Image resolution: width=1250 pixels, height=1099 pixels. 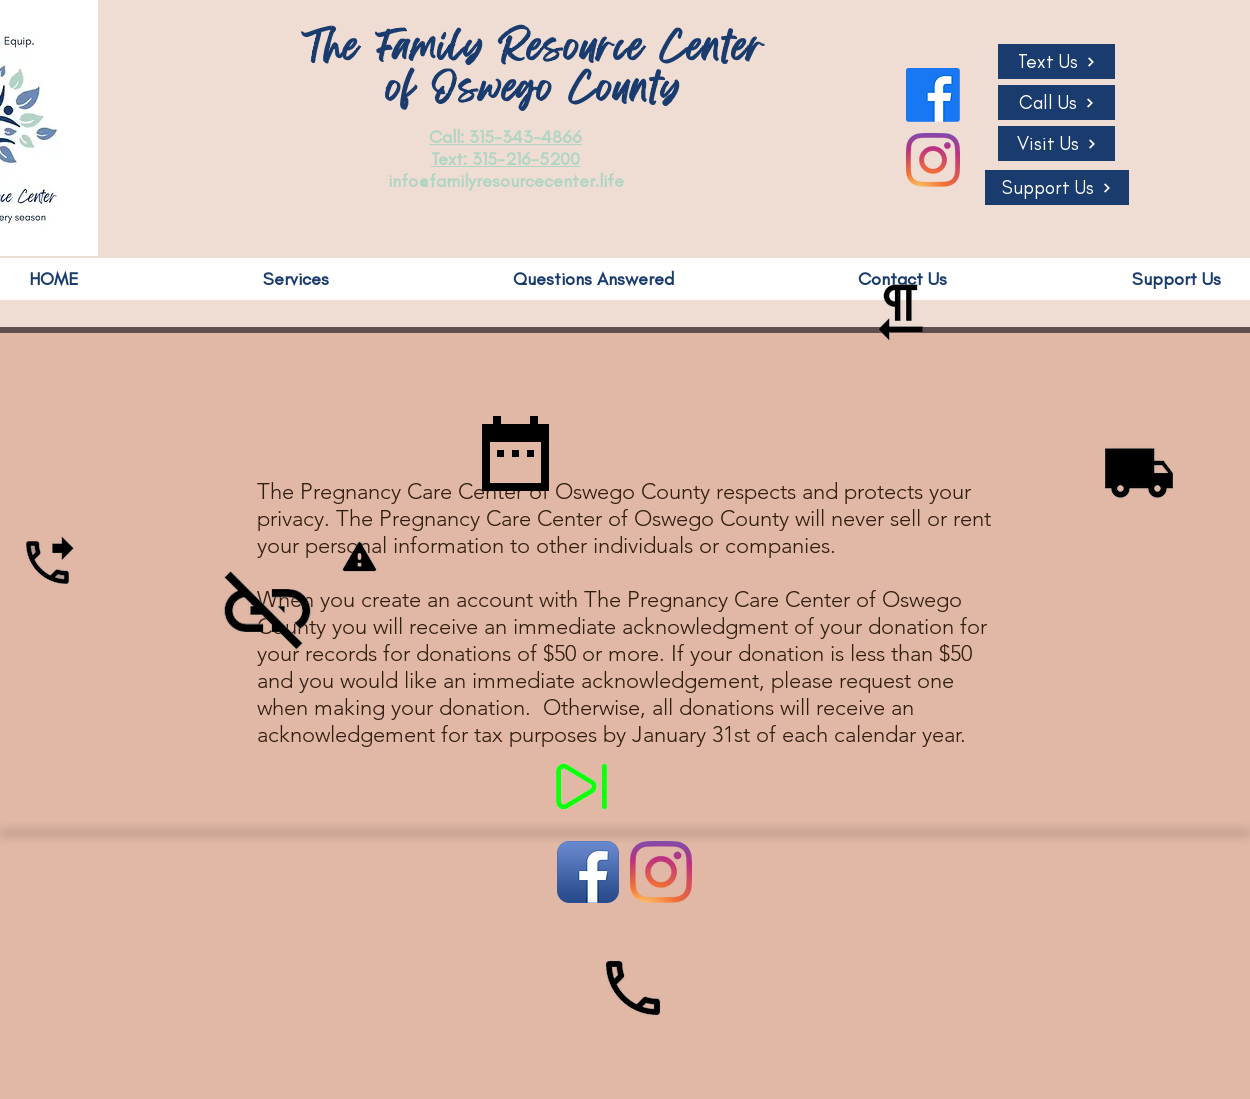 What do you see at coordinates (1139, 473) in the screenshot?
I see `track your delivery status` at bounding box center [1139, 473].